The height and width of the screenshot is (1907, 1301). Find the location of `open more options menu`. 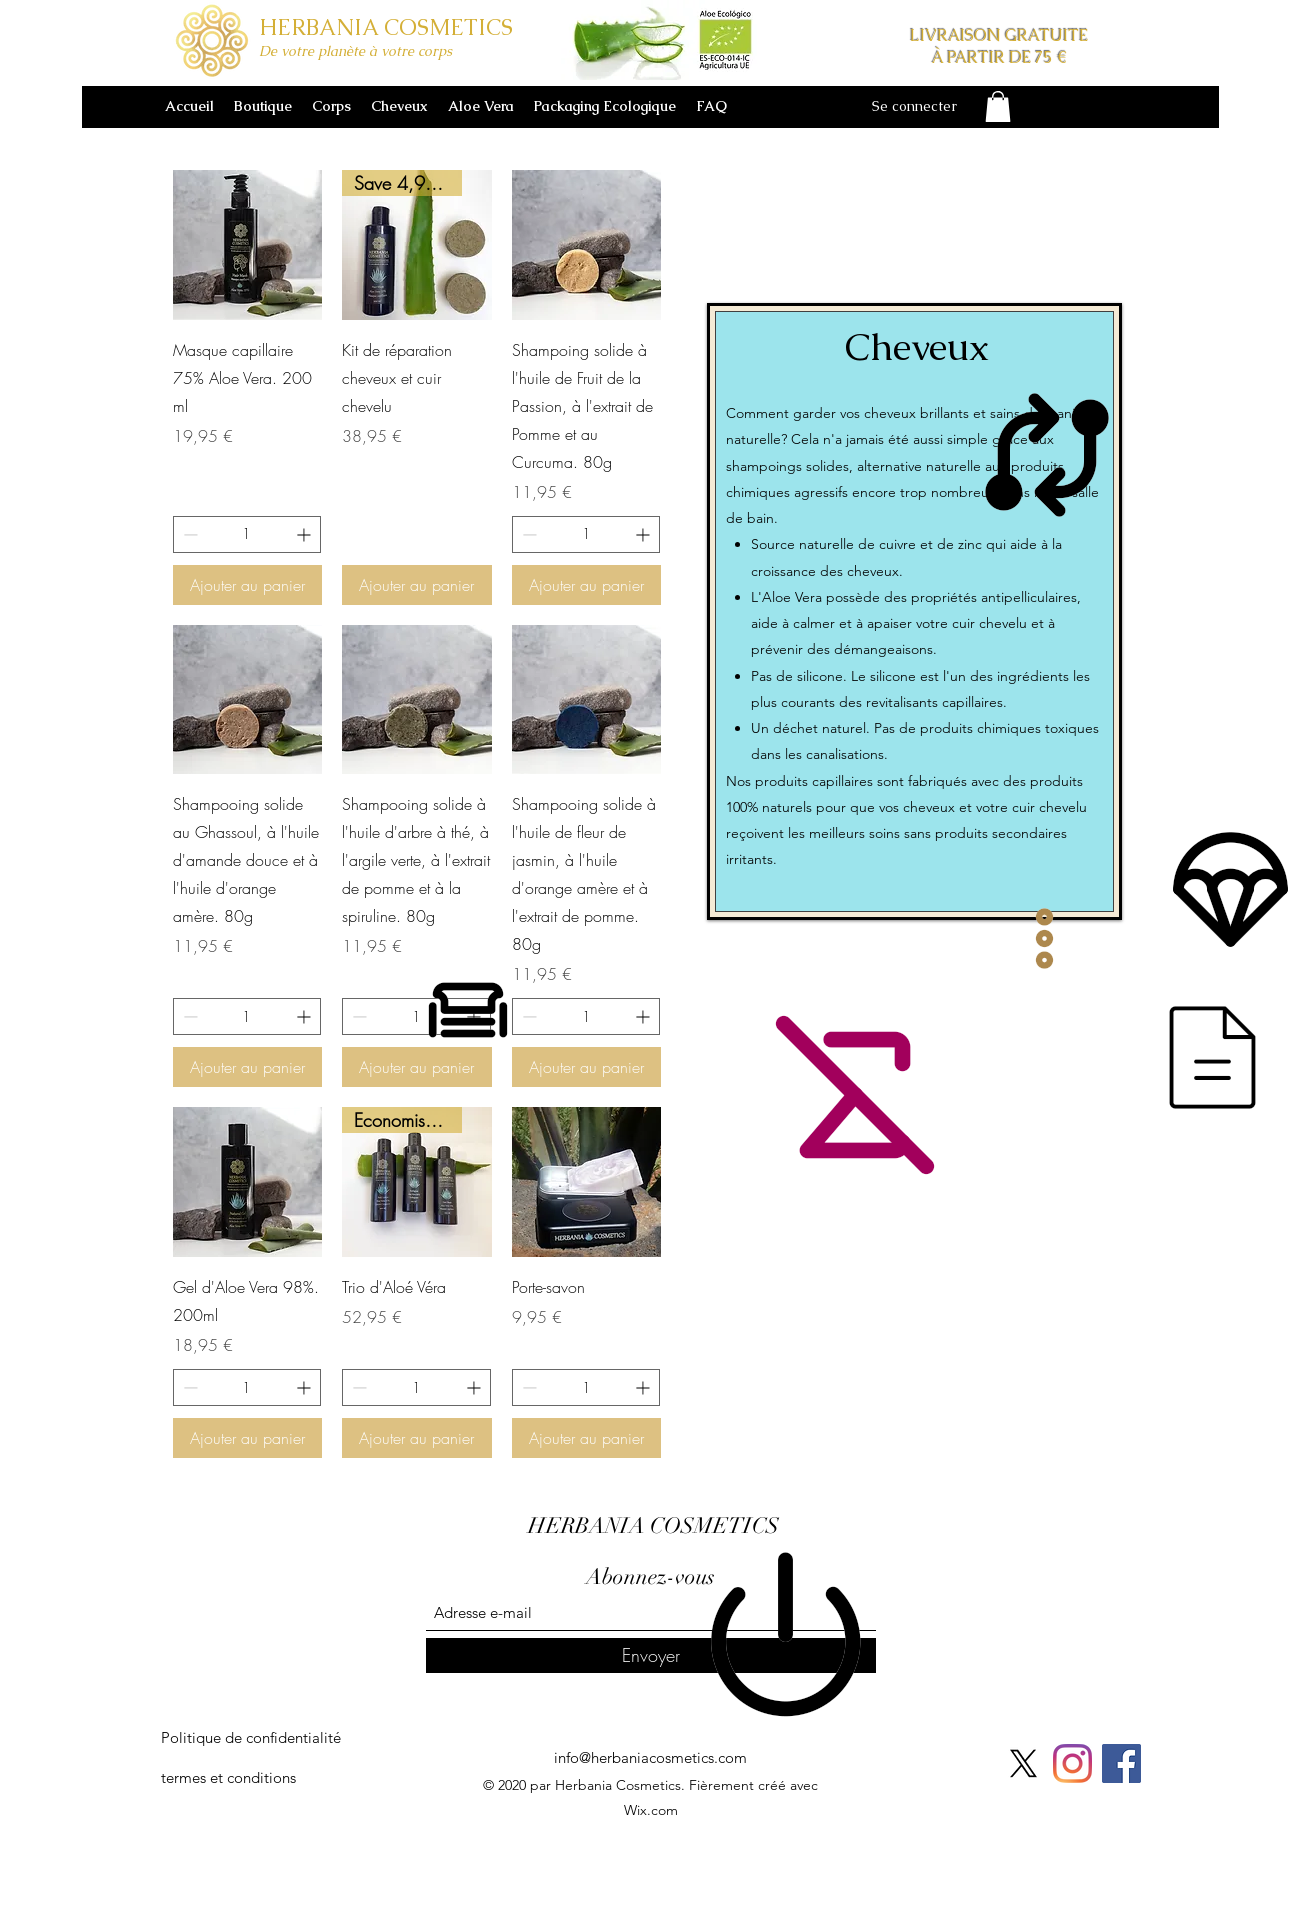

open more options menu is located at coordinates (1044, 938).